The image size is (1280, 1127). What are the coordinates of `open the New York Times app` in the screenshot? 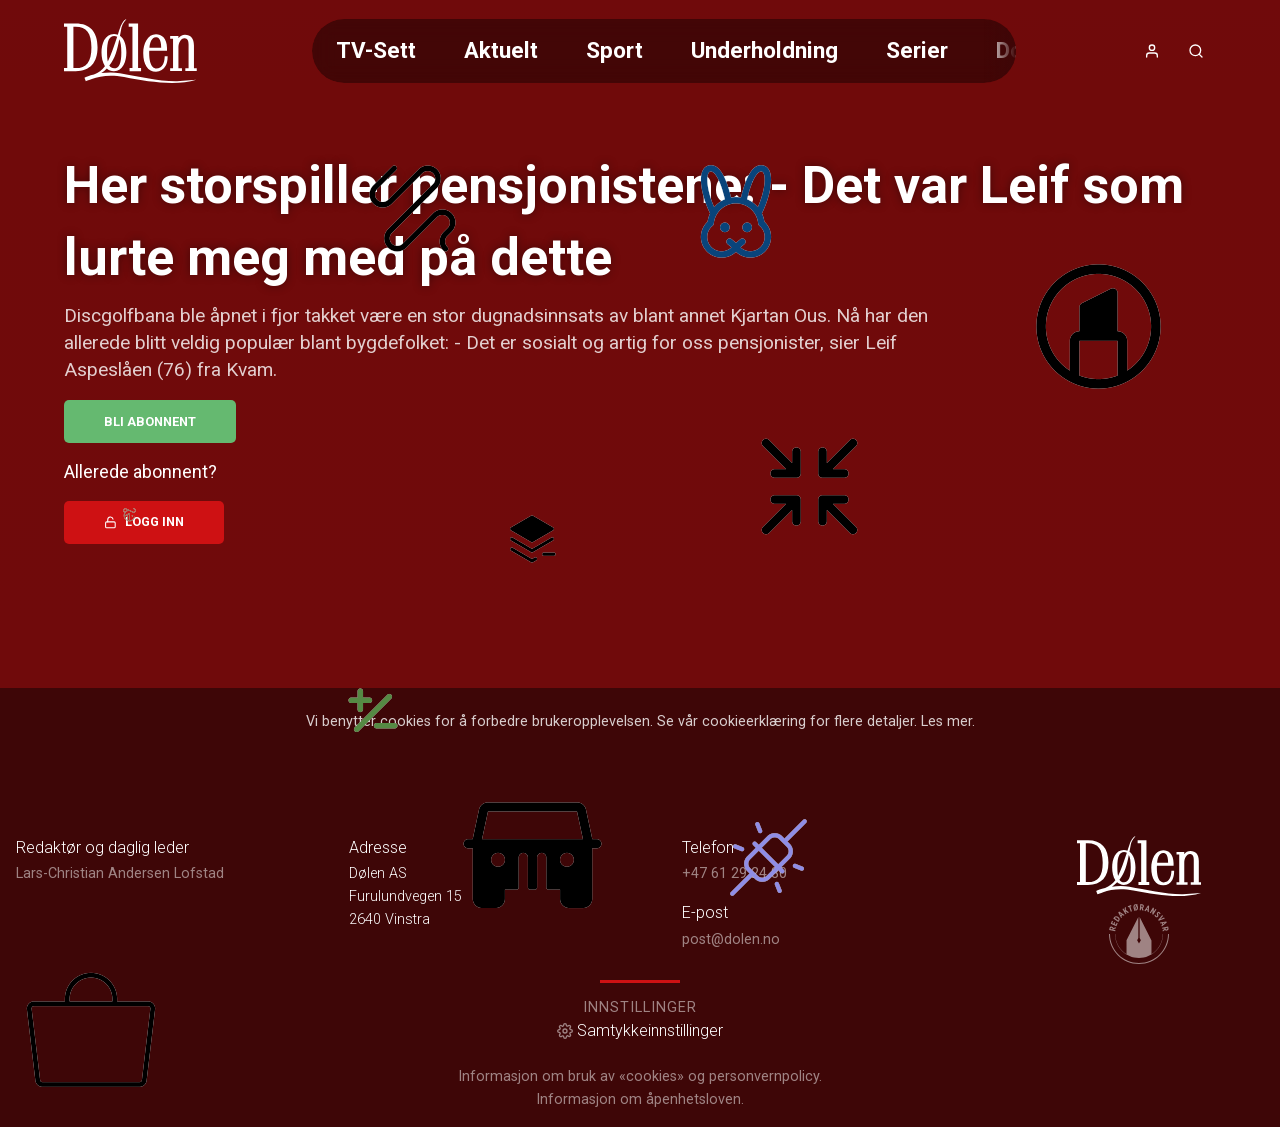 It's located at (129, 514).